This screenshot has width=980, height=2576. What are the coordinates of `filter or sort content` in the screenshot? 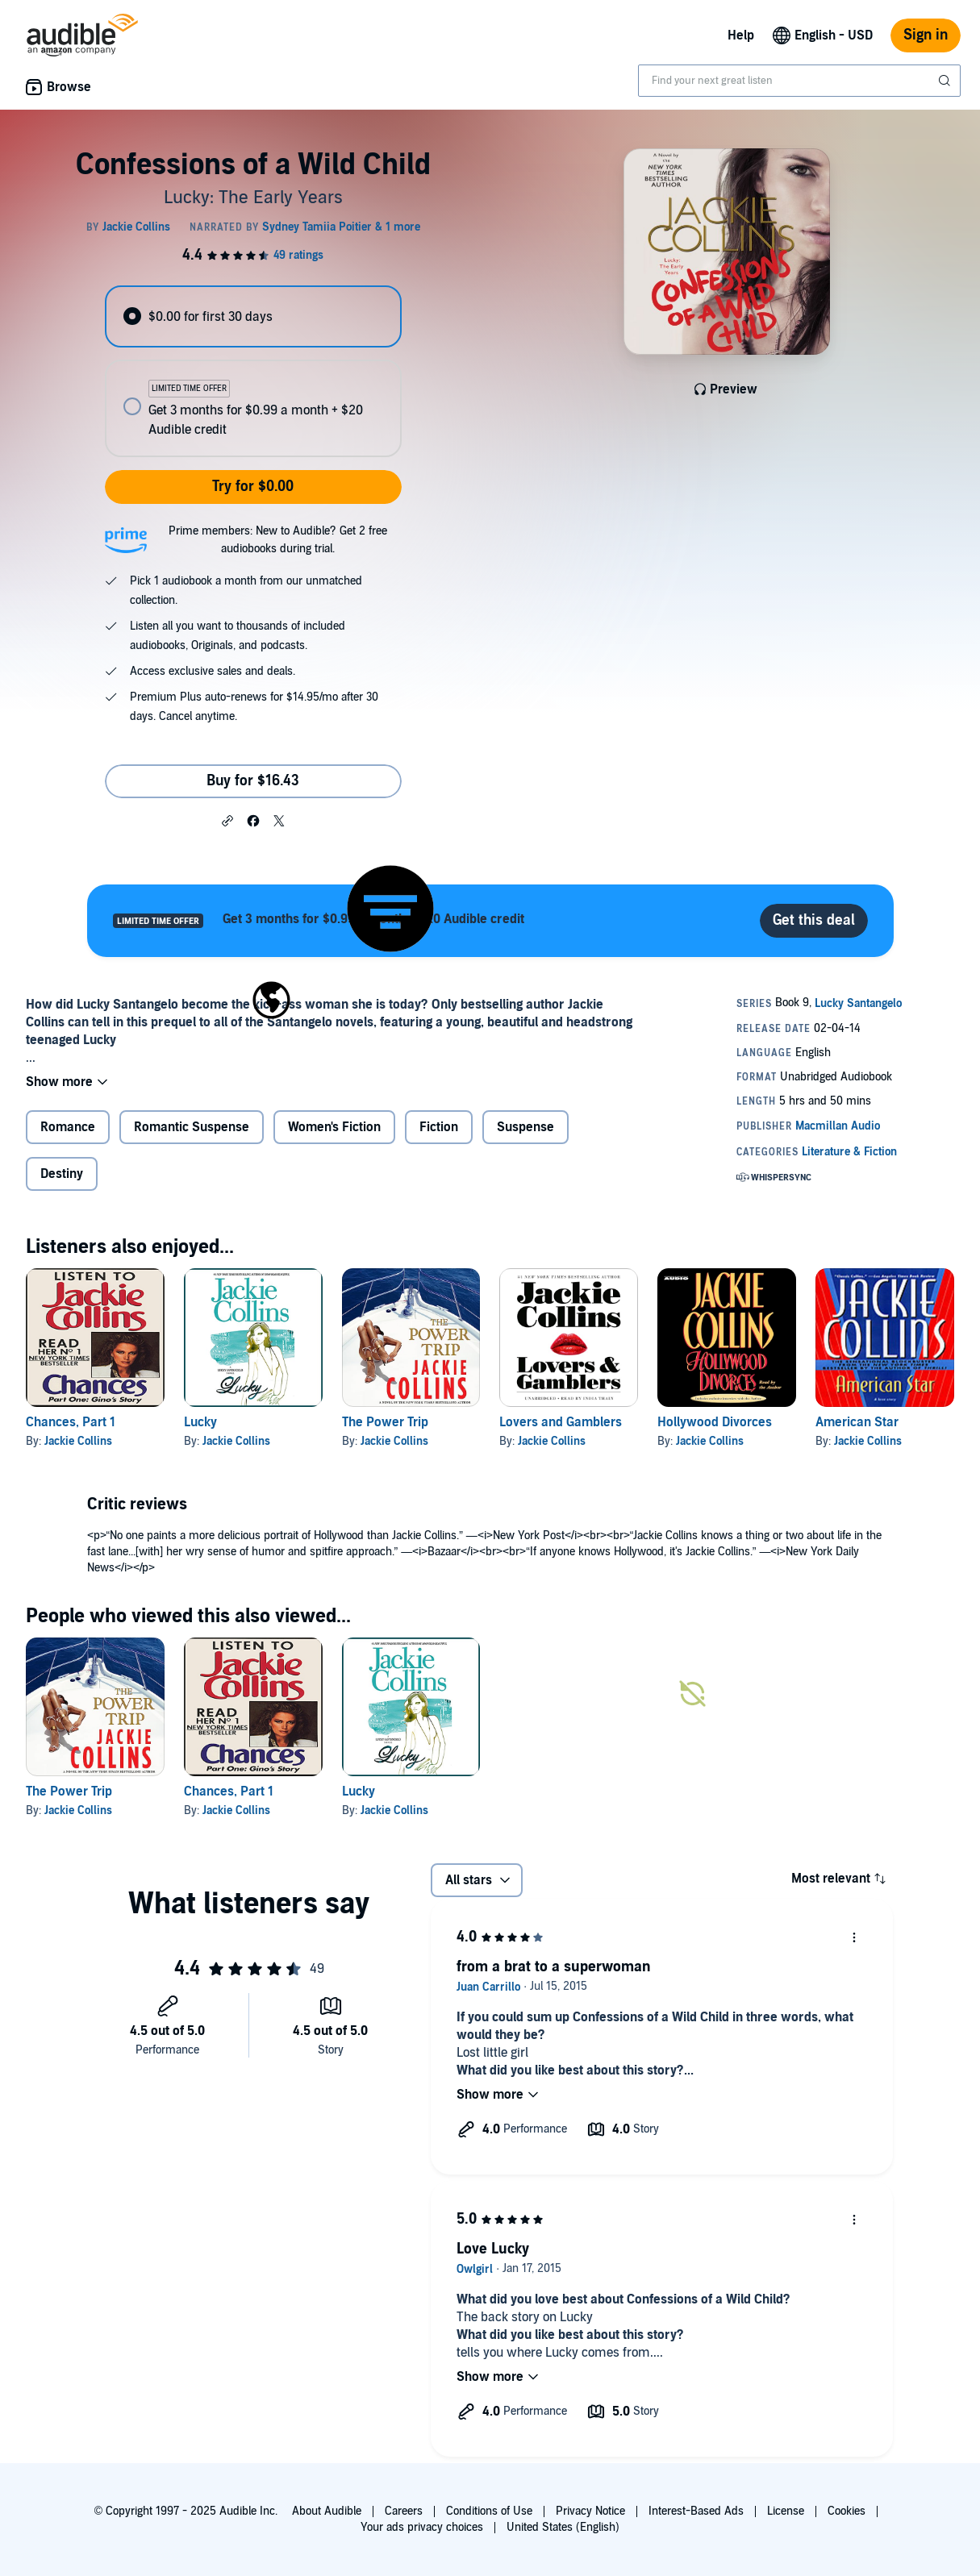 It's located at (390, 909).